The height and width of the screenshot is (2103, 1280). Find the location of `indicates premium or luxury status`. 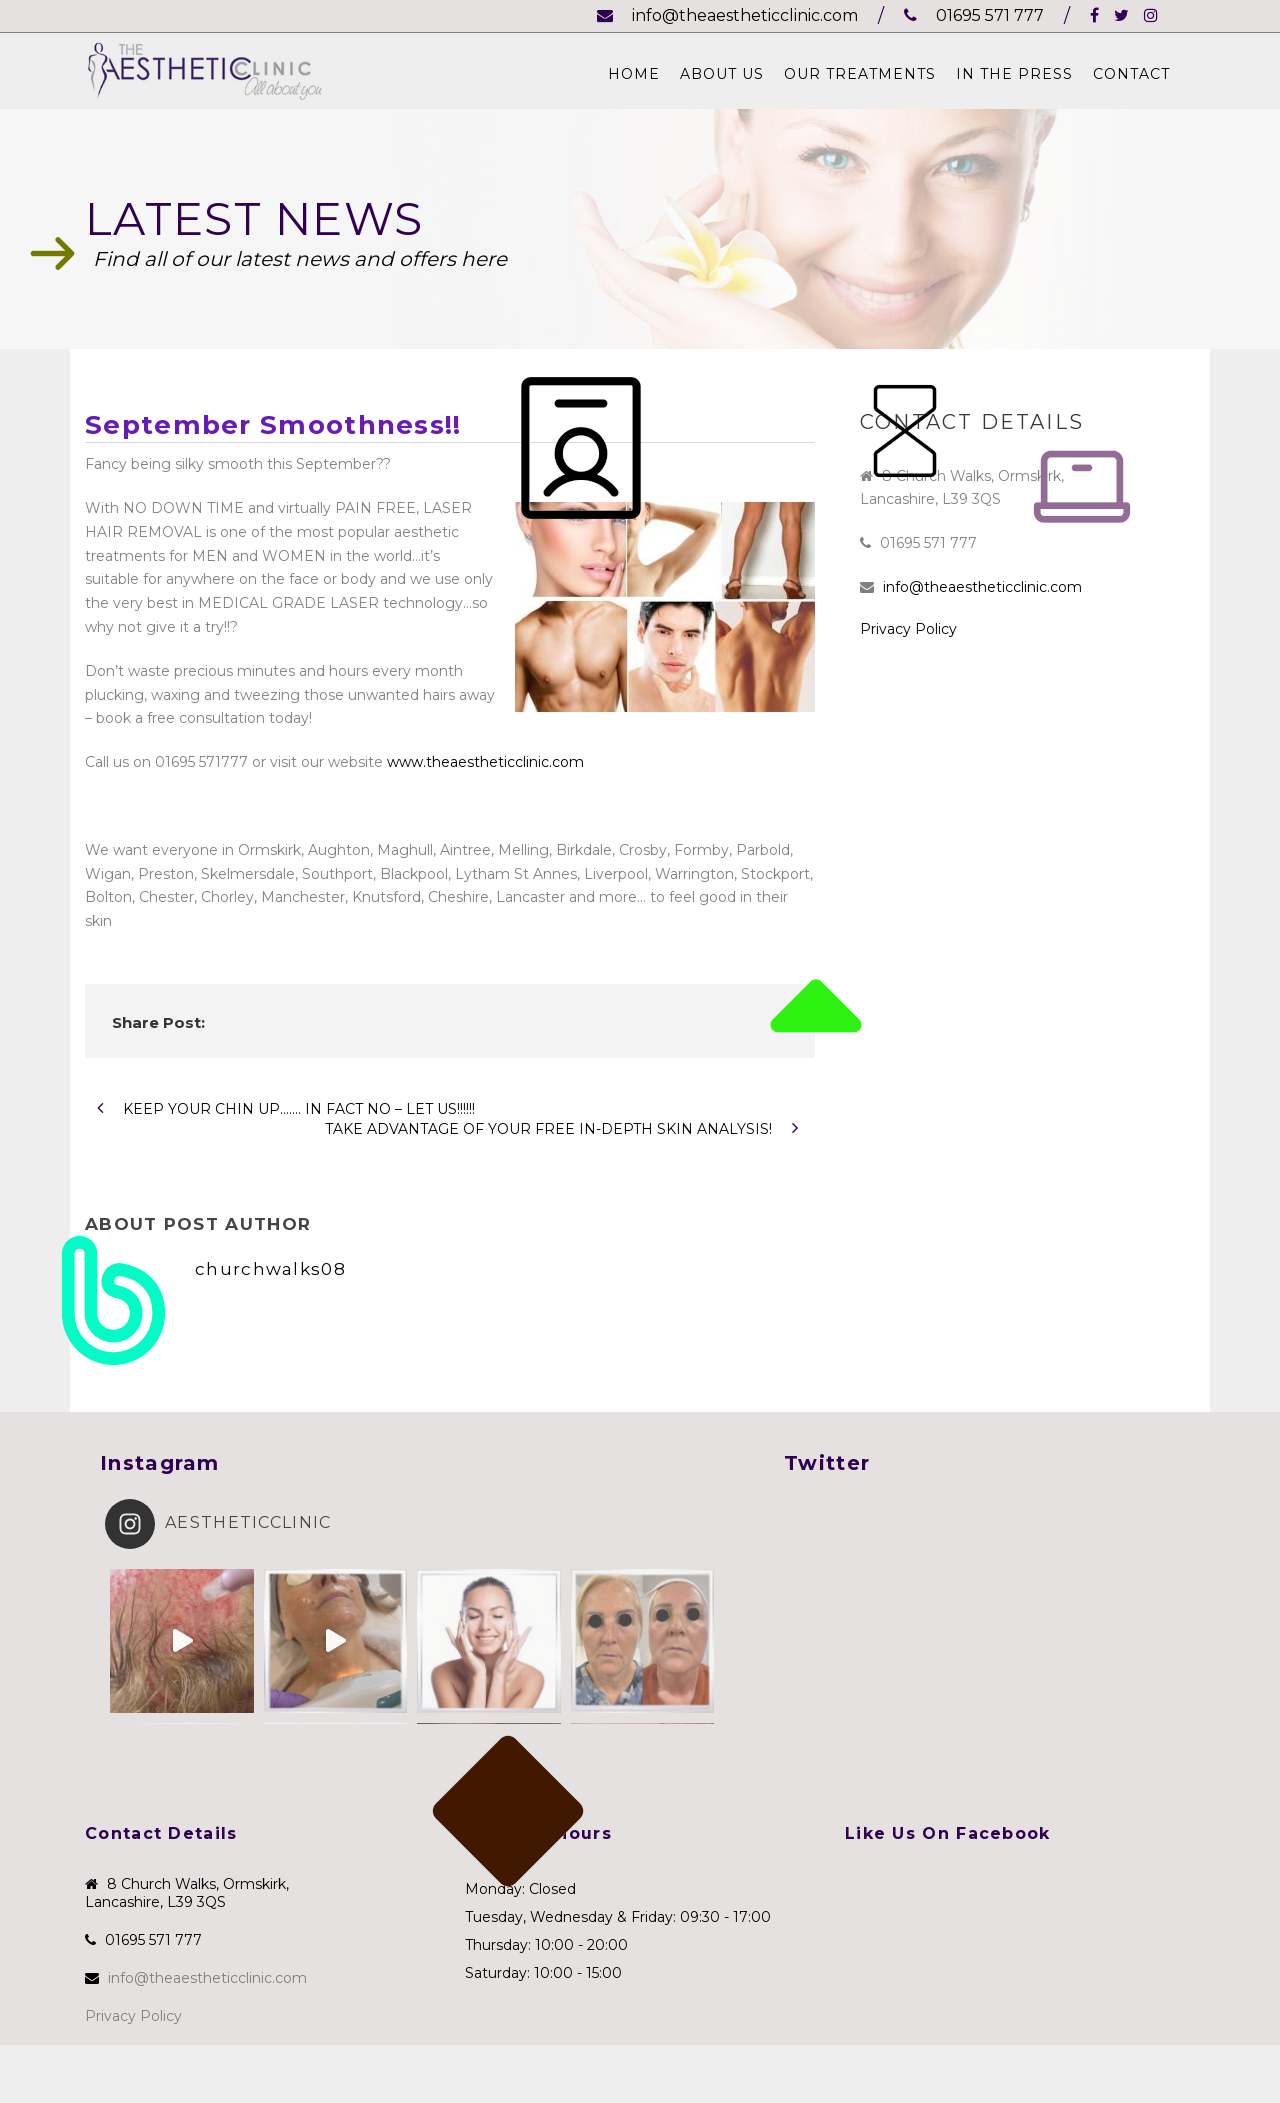

indicates premium or luxury status is located at coordinates (508, 1811).